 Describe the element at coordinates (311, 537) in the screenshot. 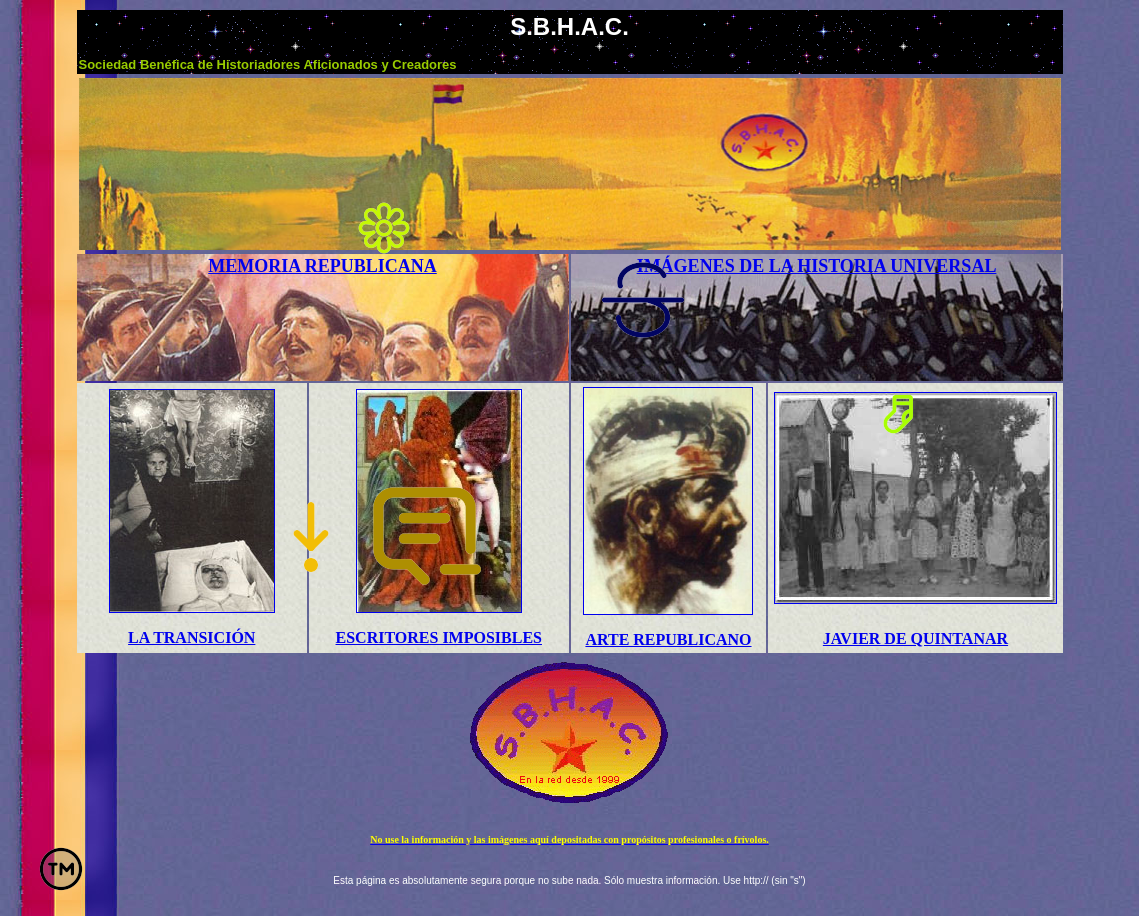

I see `step into function during debugging` at that location.